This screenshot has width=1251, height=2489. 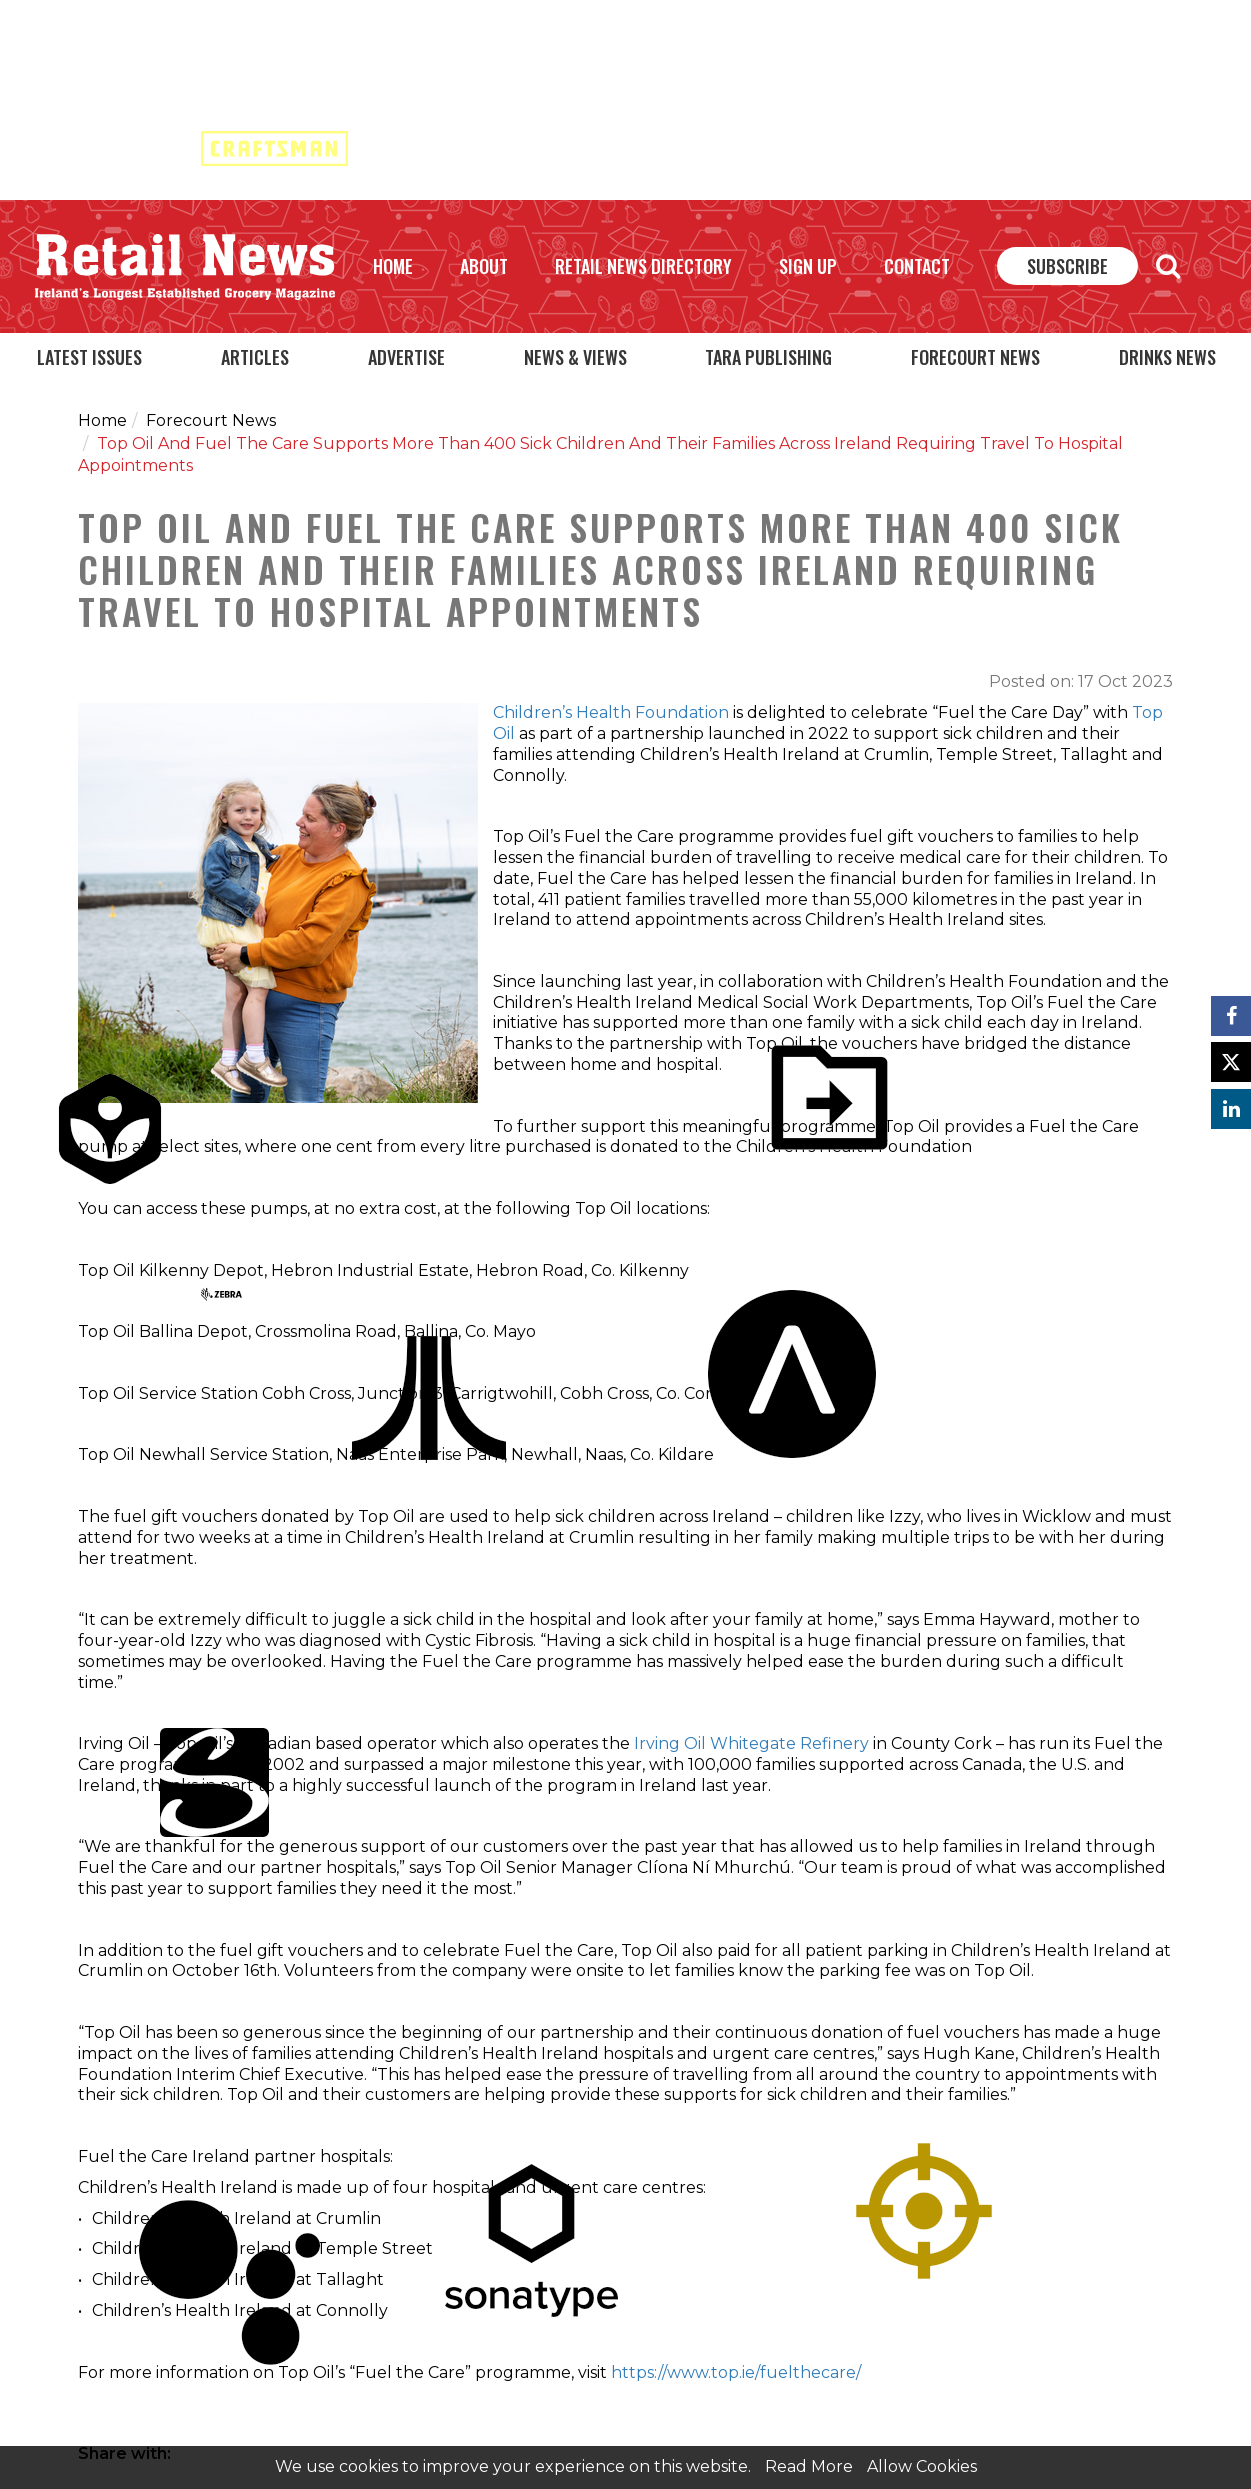 I want to click on craftsman brand logo, so click(x=274, y=148).